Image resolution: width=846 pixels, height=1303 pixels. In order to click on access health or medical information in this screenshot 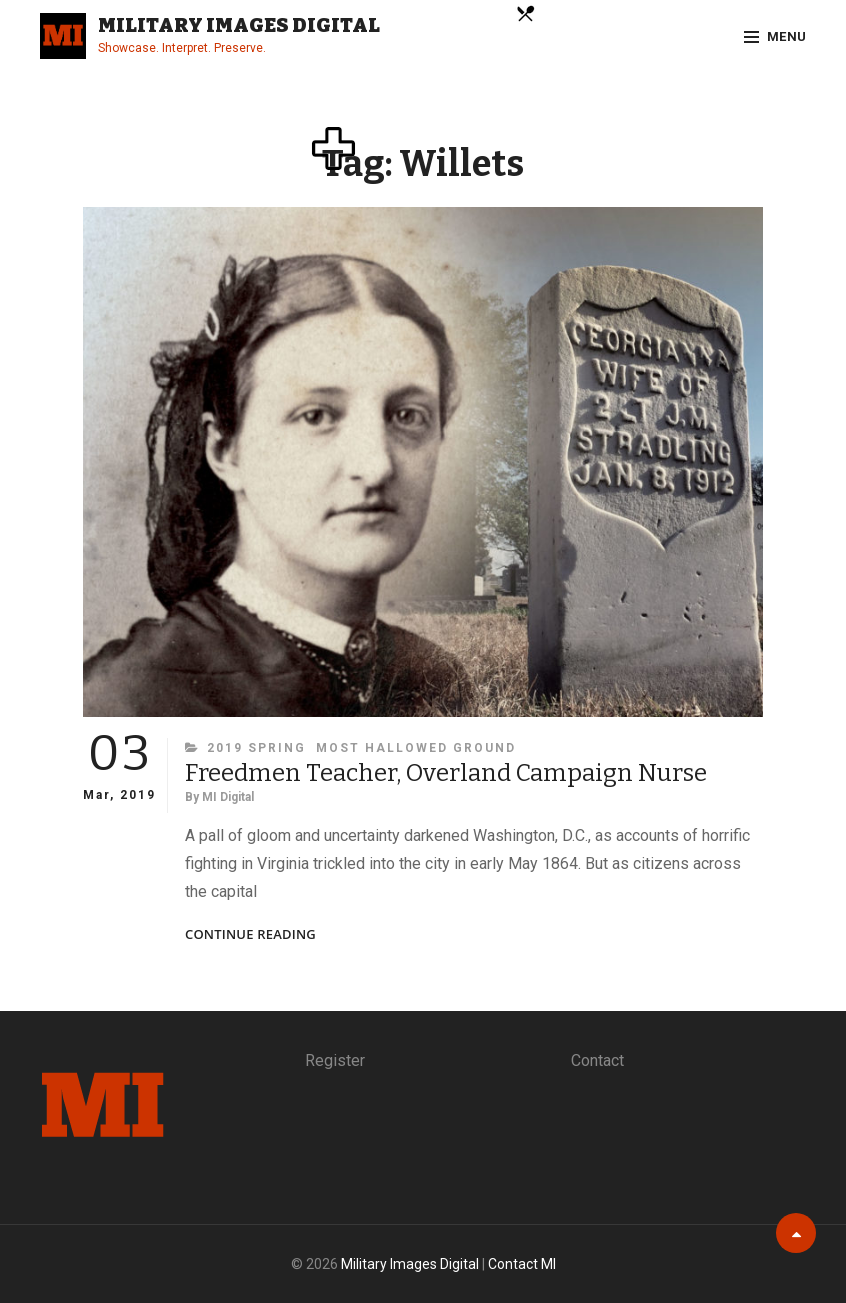, I will do `click(333, 148)`.